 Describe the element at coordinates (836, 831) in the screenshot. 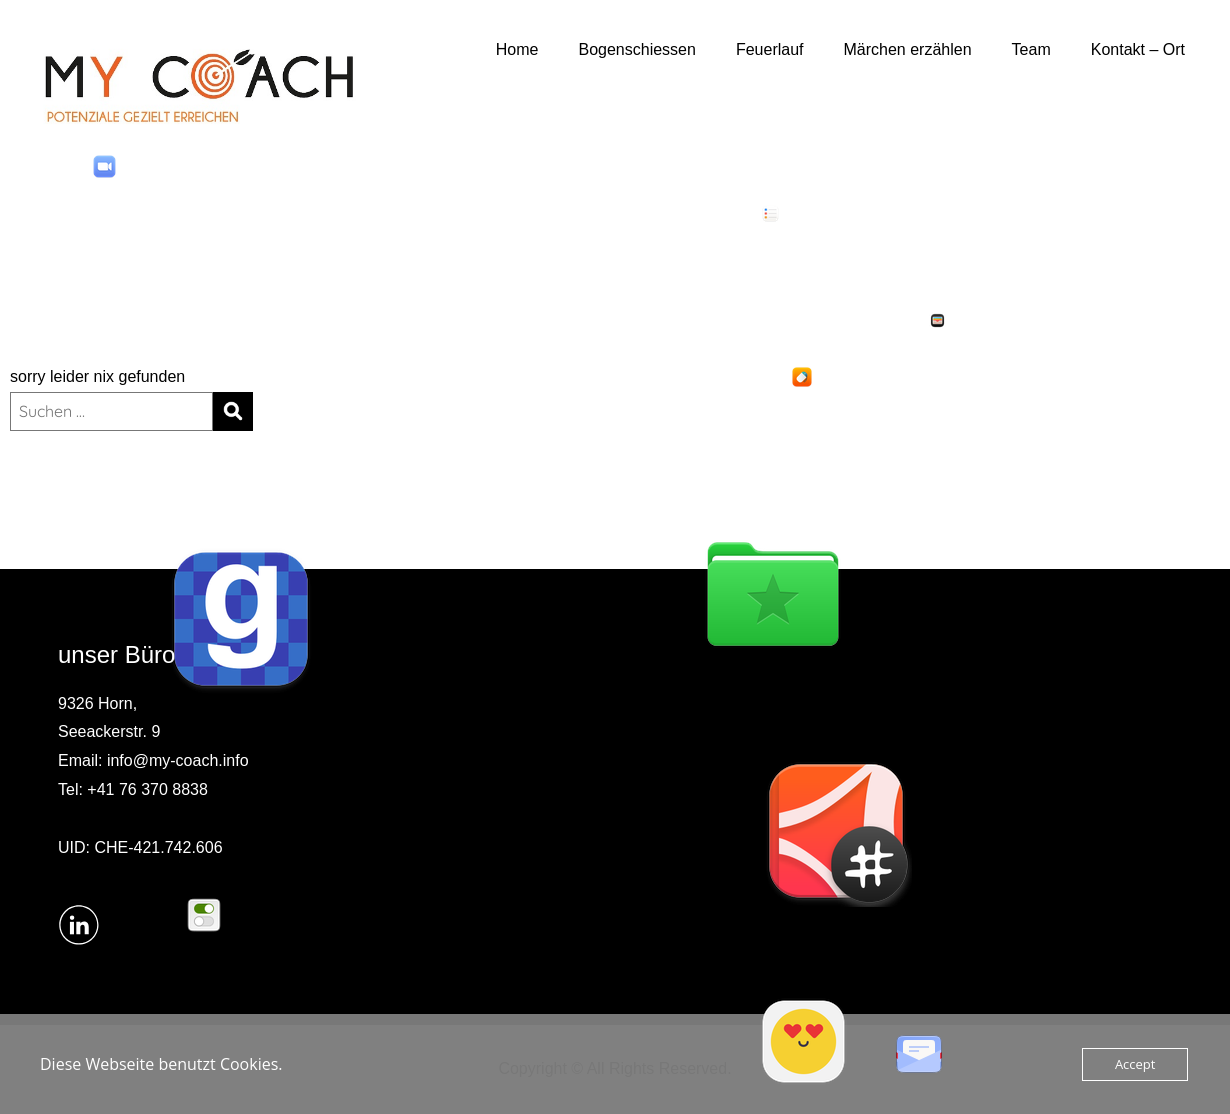

I see `open zathura document viewer` at that location.